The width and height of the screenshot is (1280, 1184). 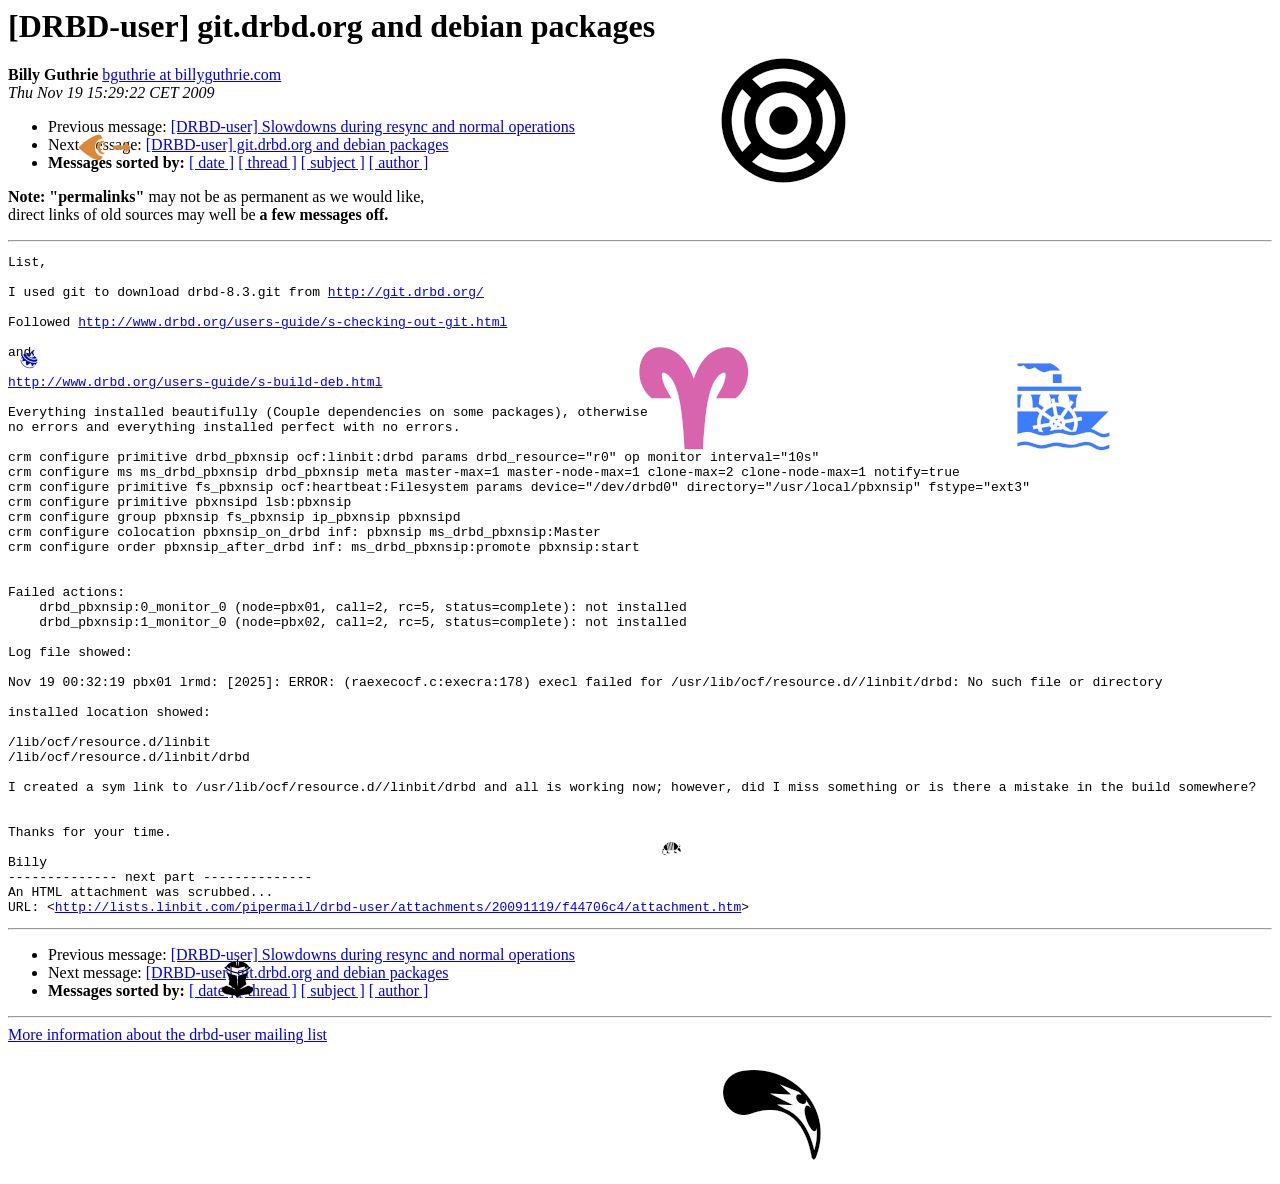 What do you see at coordinates (237, 978) in the screenshot?
I see `select knight or medieval warrior class` at bounding box center [237, 978].